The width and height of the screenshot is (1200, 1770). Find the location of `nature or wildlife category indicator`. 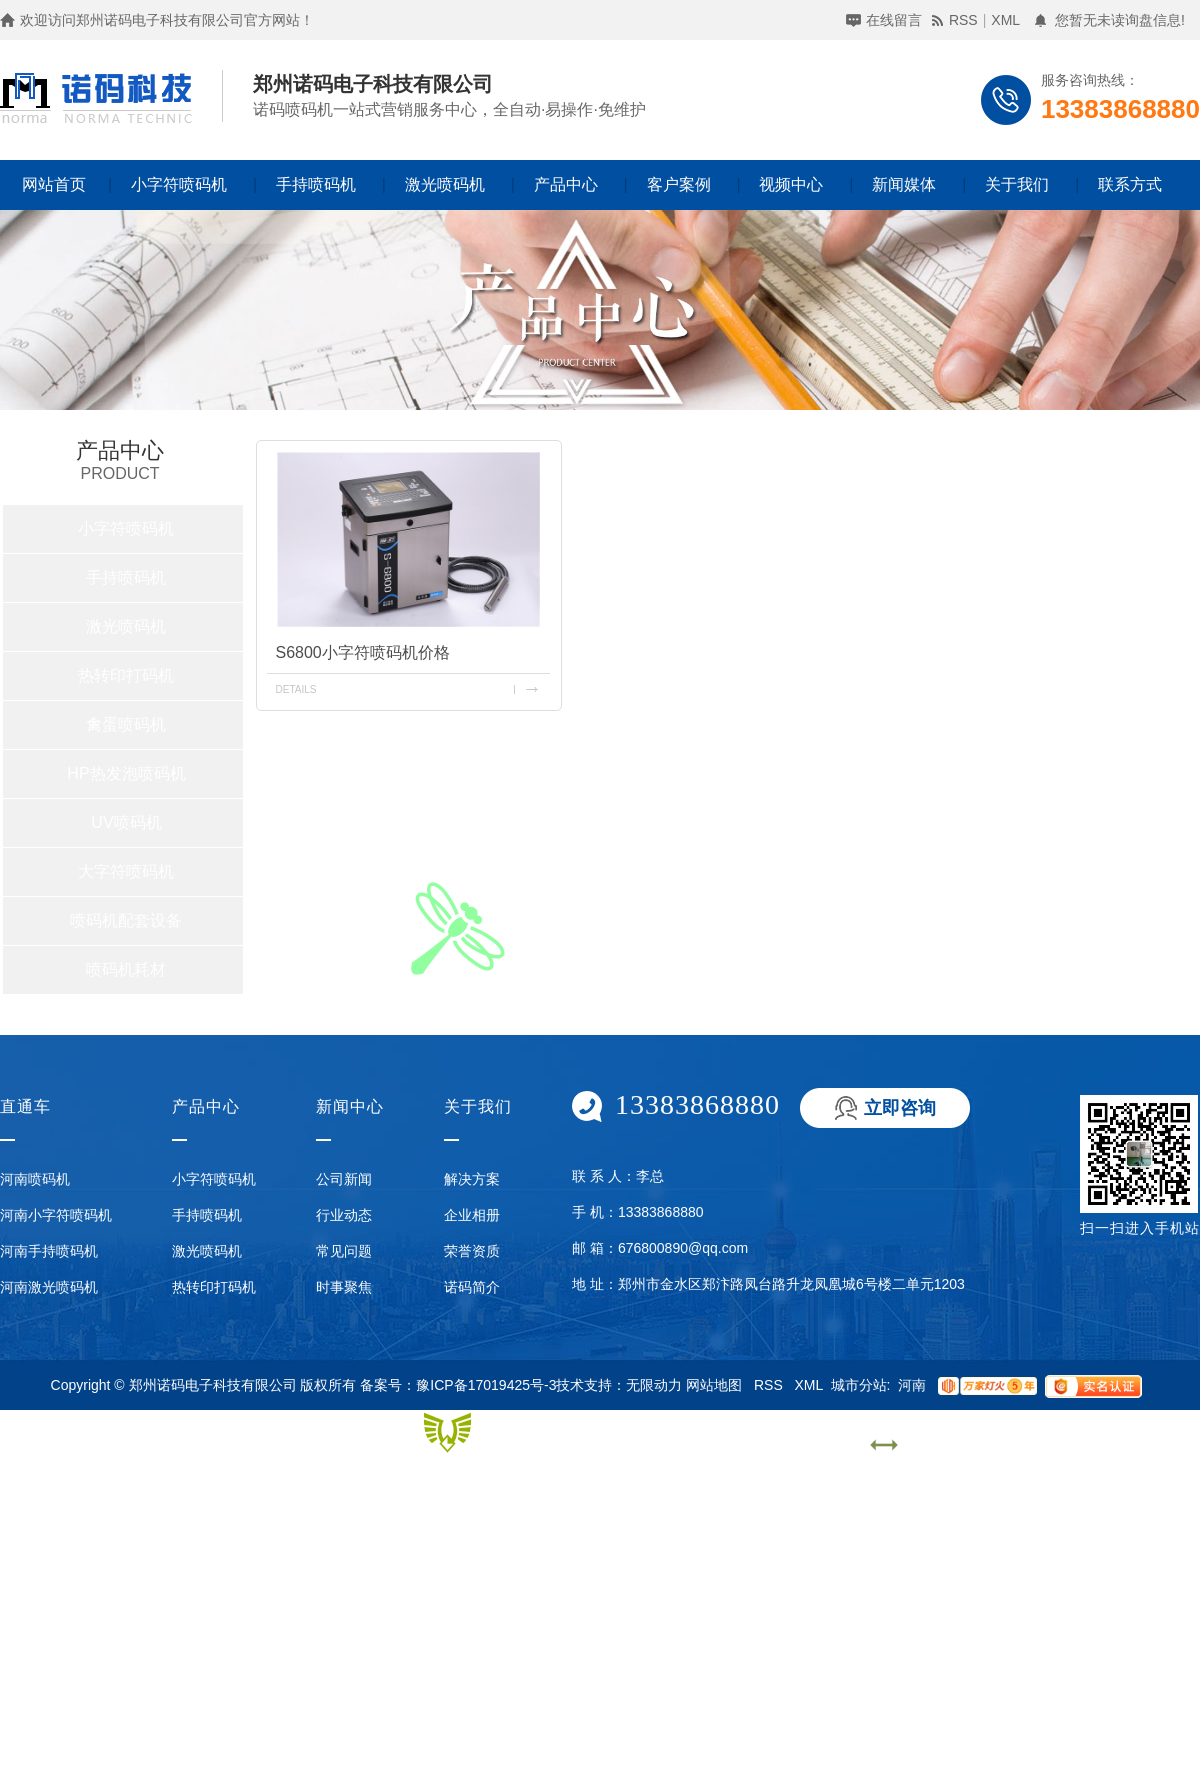

nature or wildlife category indicator is located at coordinates (457, 928).